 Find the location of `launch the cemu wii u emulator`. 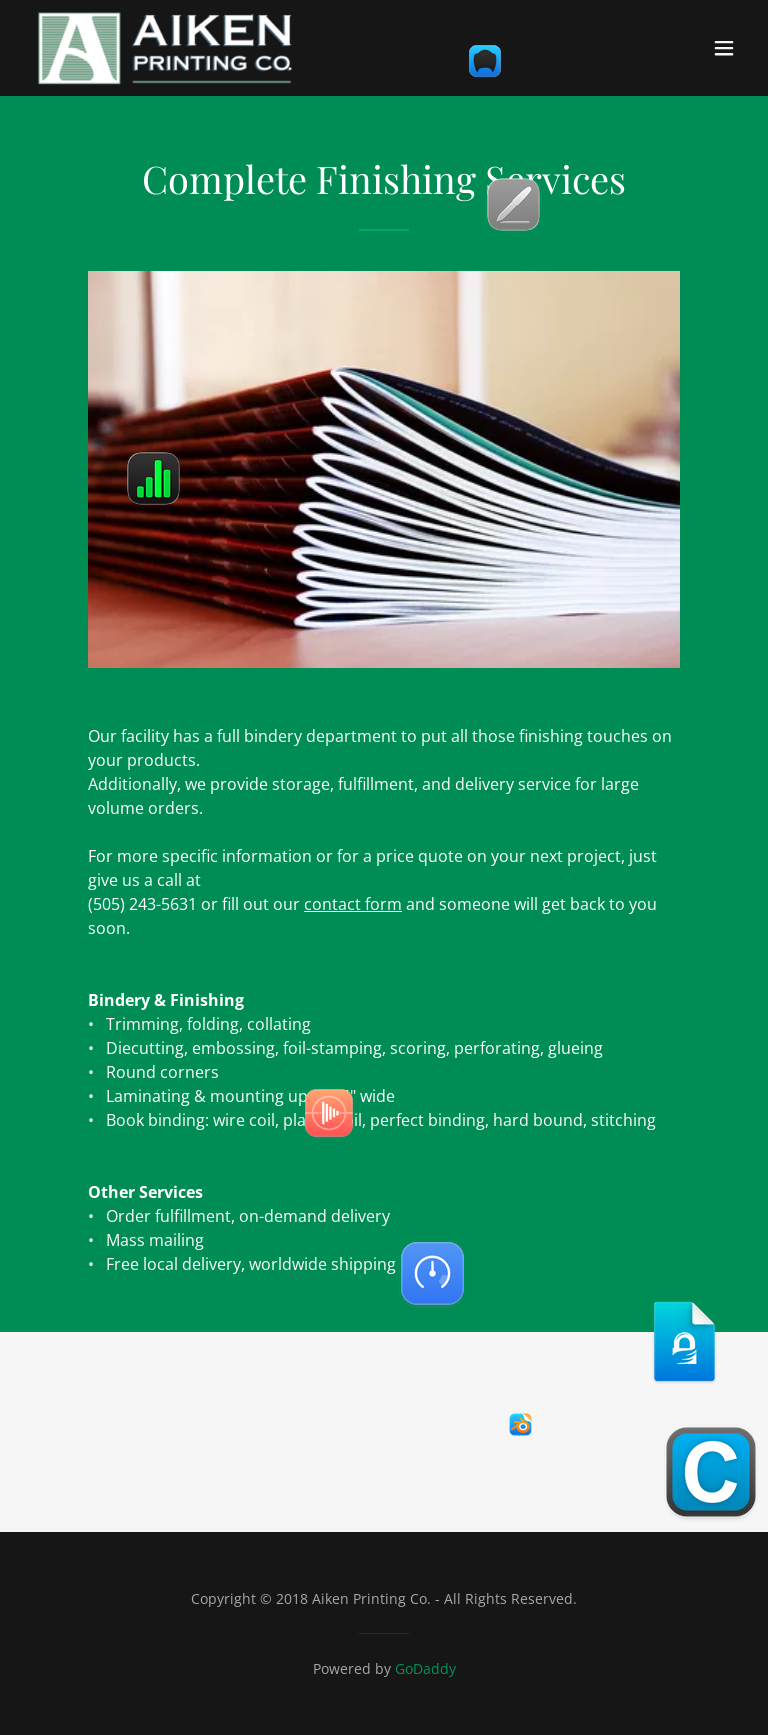

launch the cemu wii u emulator is located at coordinates (711, 1472).